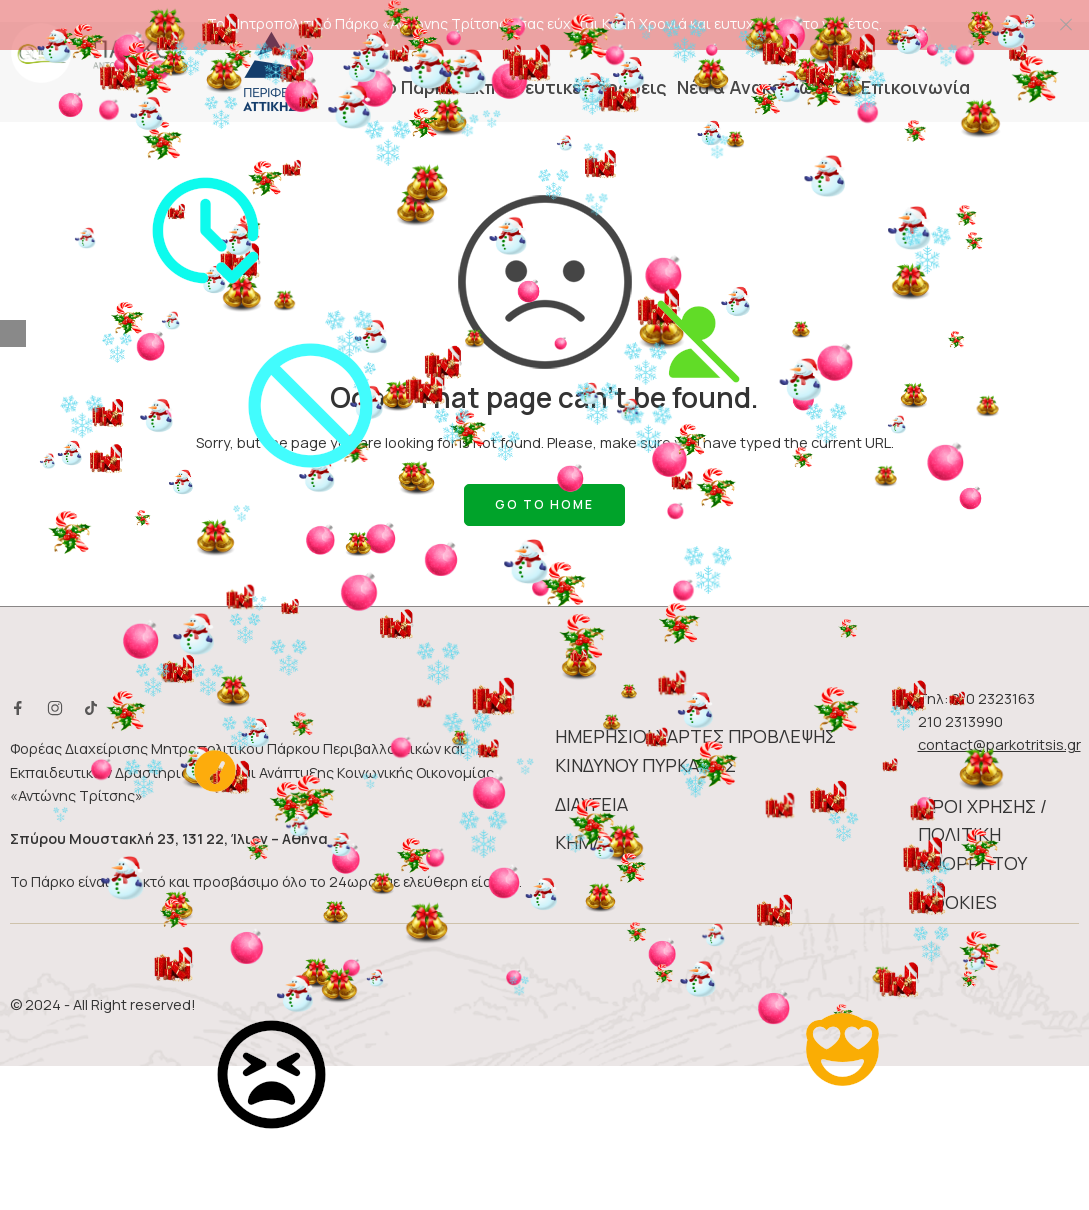  Describe the element at coordinates (698, 341) in the screenshot. I see `blocked or banned user` at that location.